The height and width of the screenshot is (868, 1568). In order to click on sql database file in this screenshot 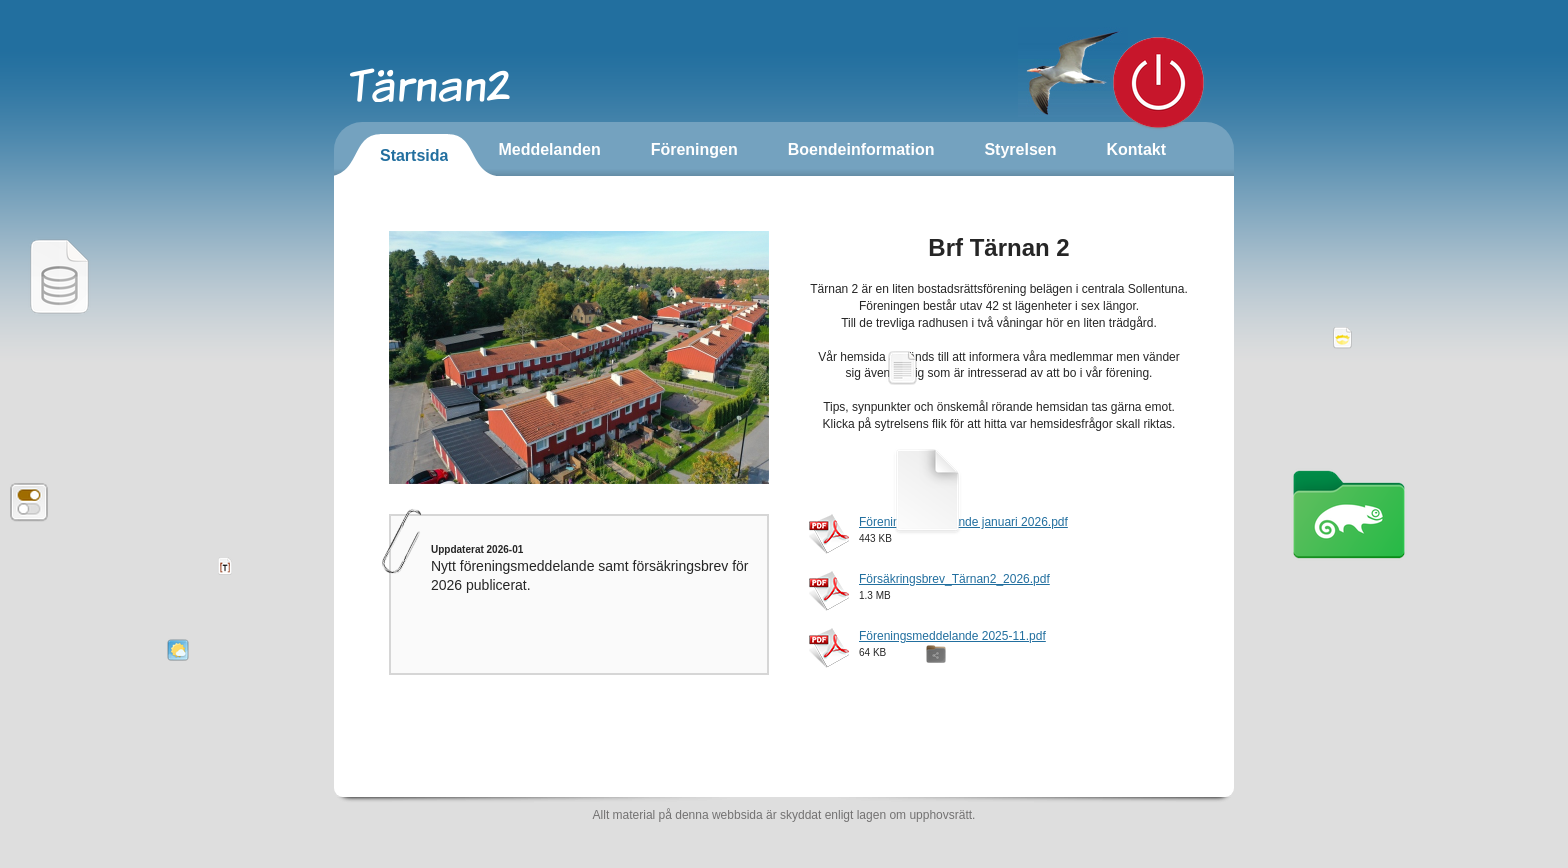, I will do `click(59, 276)`.